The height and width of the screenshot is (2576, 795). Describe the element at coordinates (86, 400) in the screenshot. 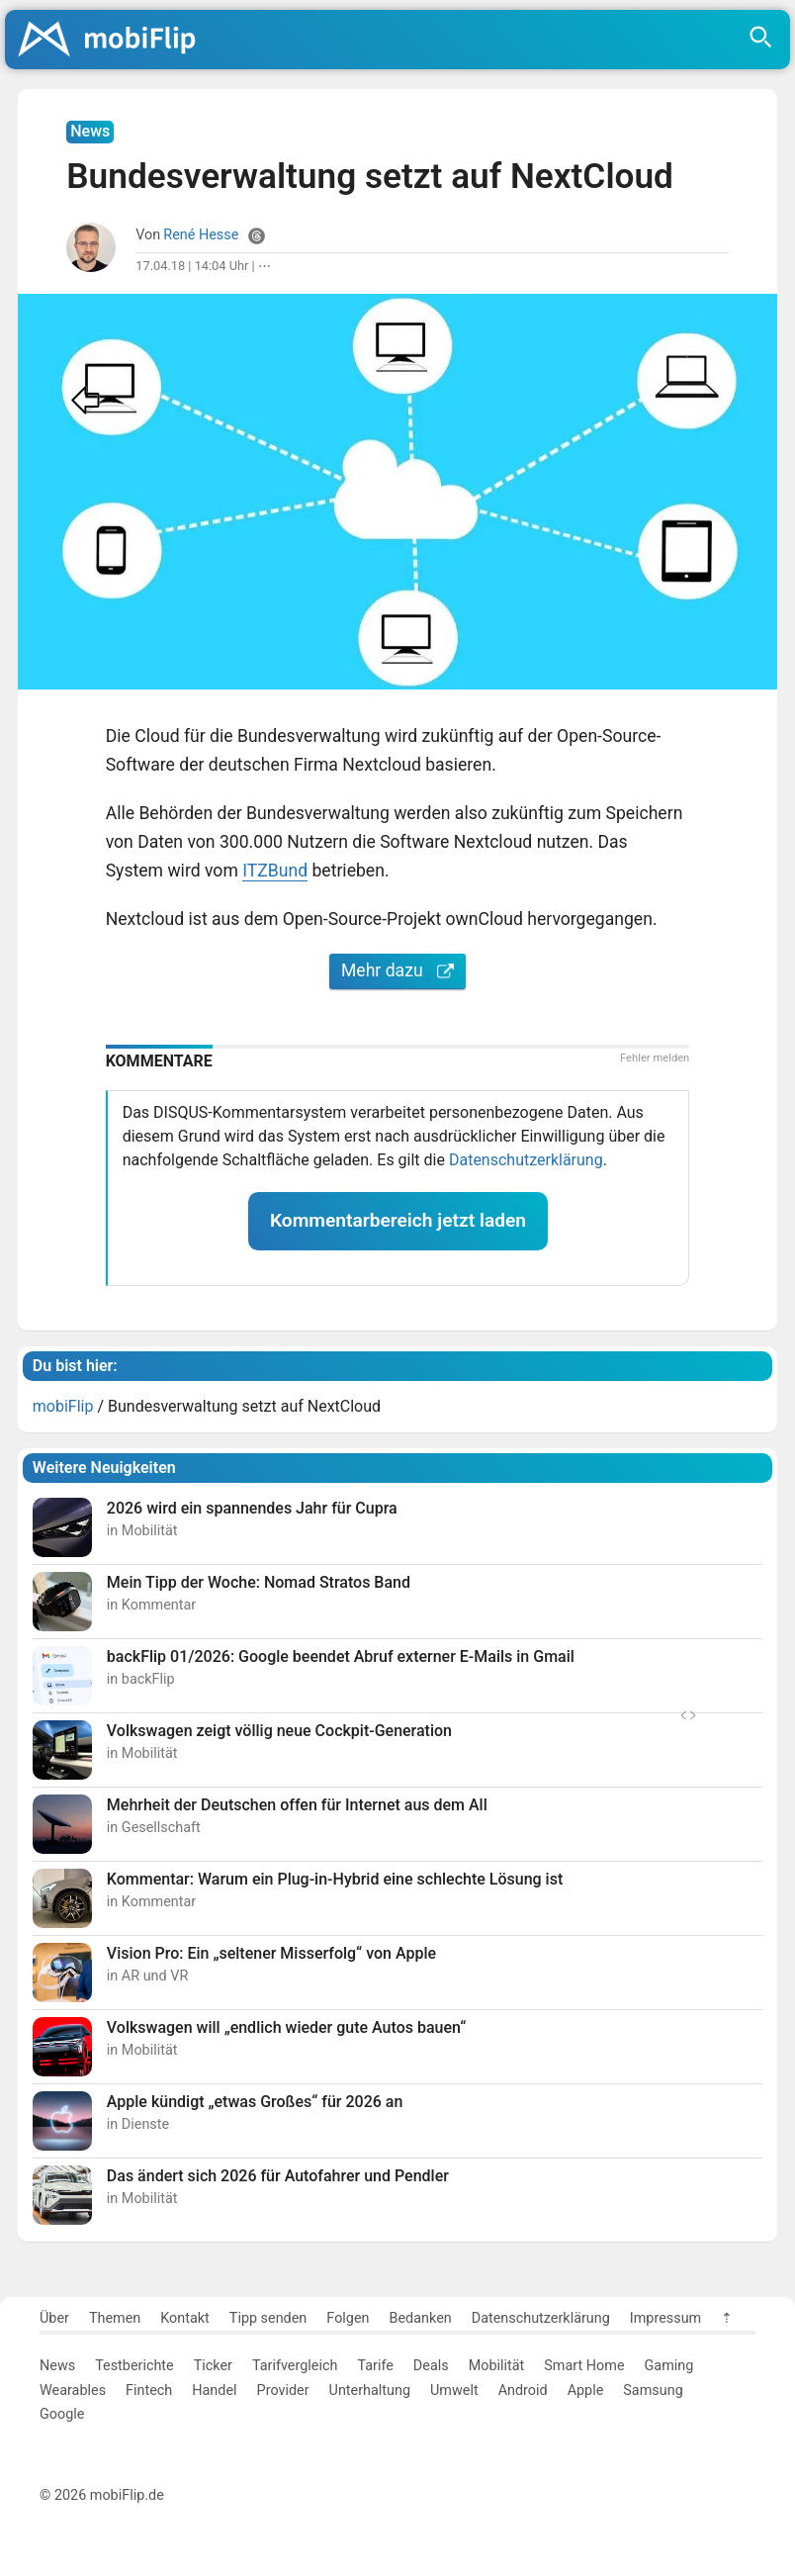

I see `go back to the previous screen` at that location.